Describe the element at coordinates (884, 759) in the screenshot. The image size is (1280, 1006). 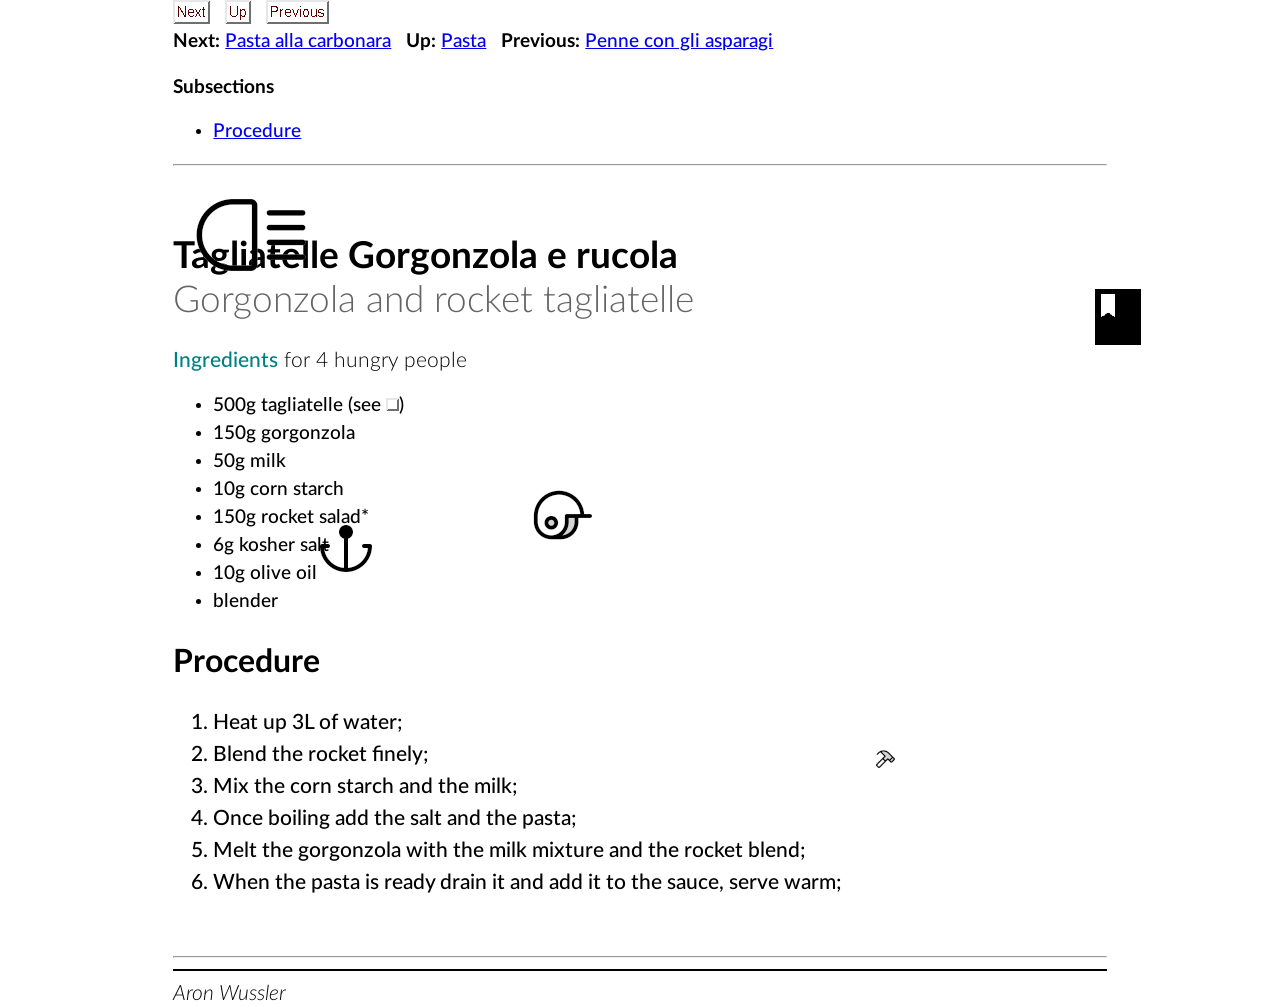
I see `access tools or settings` at that location.